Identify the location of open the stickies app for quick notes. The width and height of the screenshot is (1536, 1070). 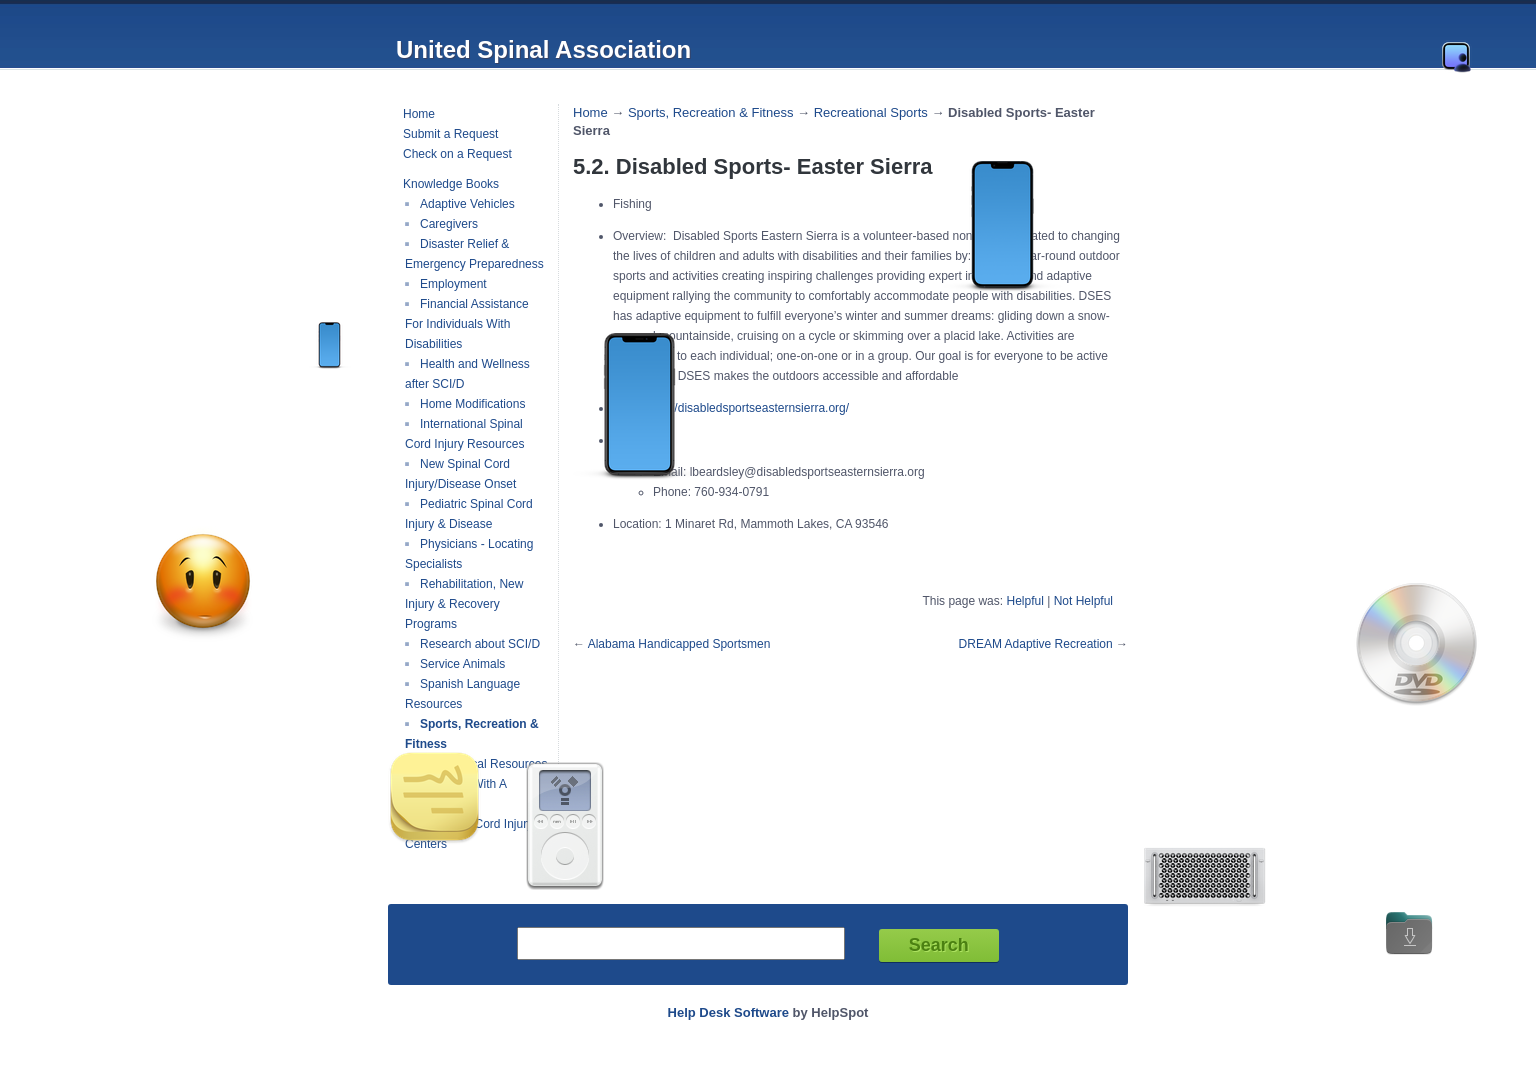
(434, 796).